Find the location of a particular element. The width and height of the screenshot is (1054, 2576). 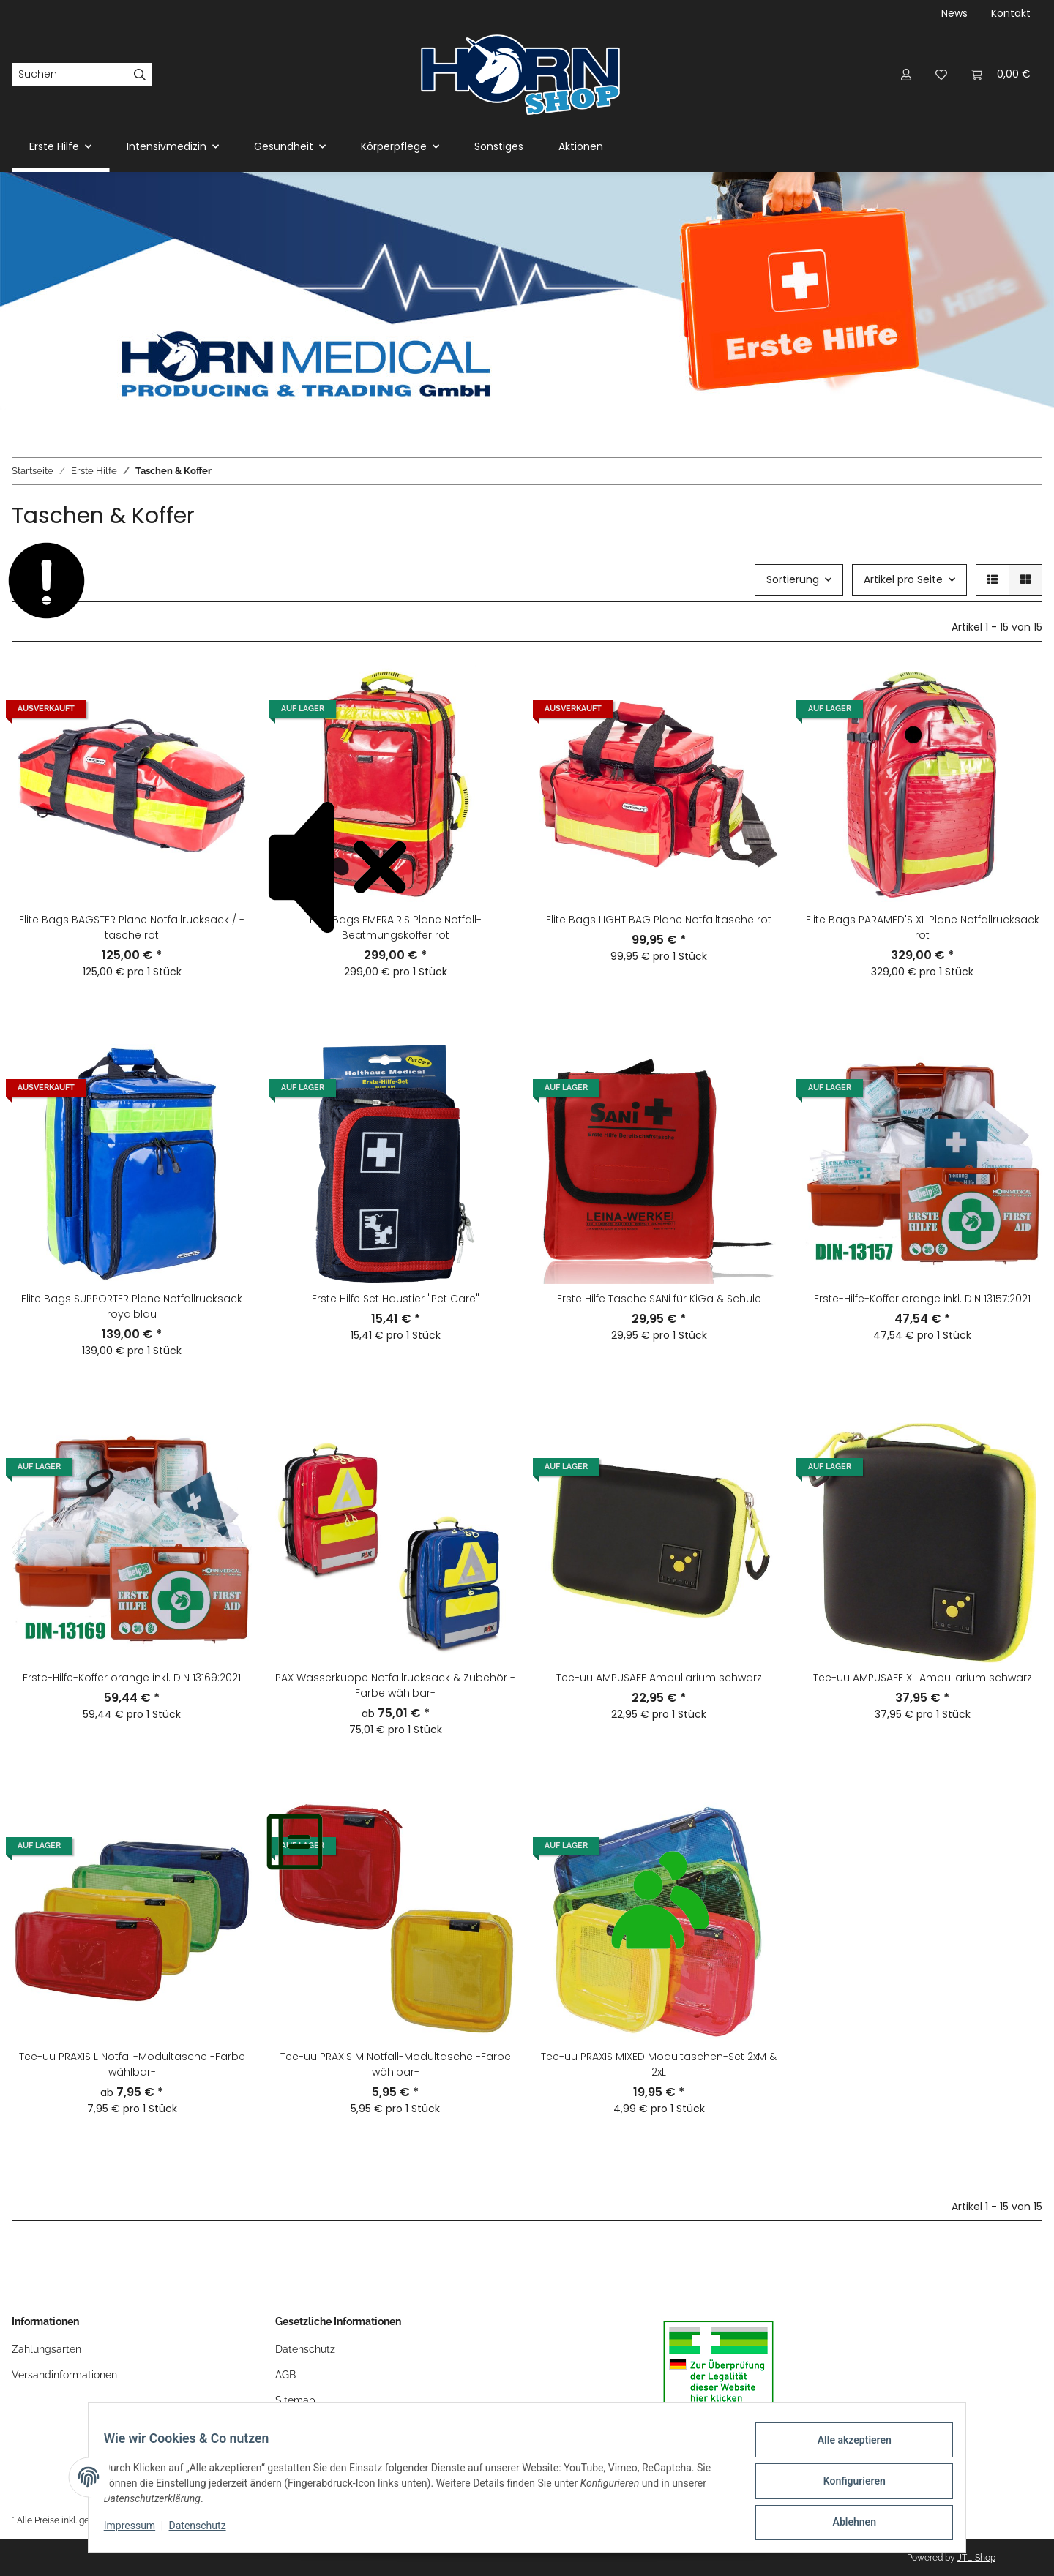

view friends list is located at coordinates (660, 1900).